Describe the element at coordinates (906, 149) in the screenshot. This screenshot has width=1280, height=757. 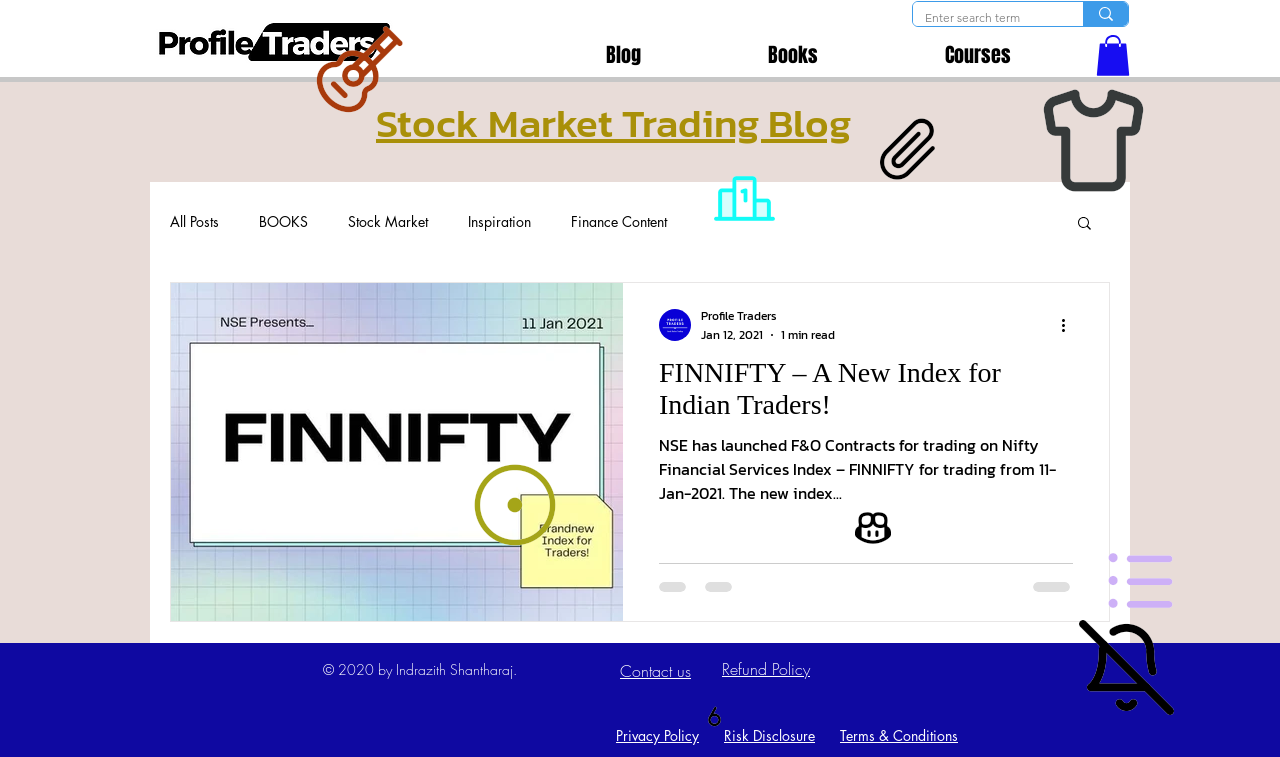
I see `attach a file to your message` at that location.